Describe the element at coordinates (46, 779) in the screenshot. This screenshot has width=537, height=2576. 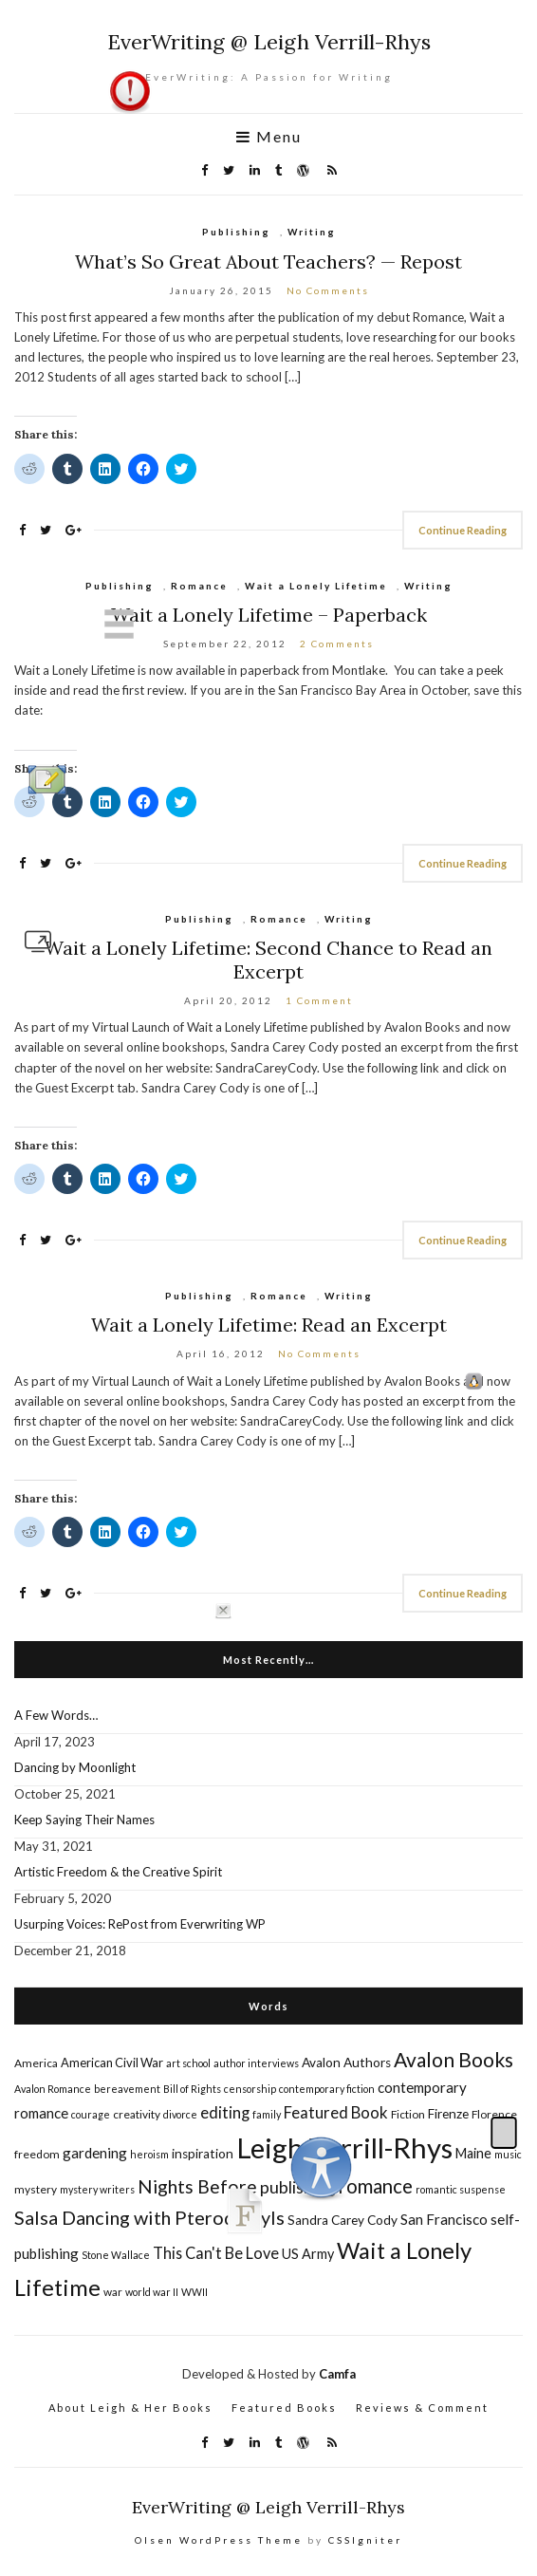
I see `indicates a file or shortcut saved to desktop` at that location.